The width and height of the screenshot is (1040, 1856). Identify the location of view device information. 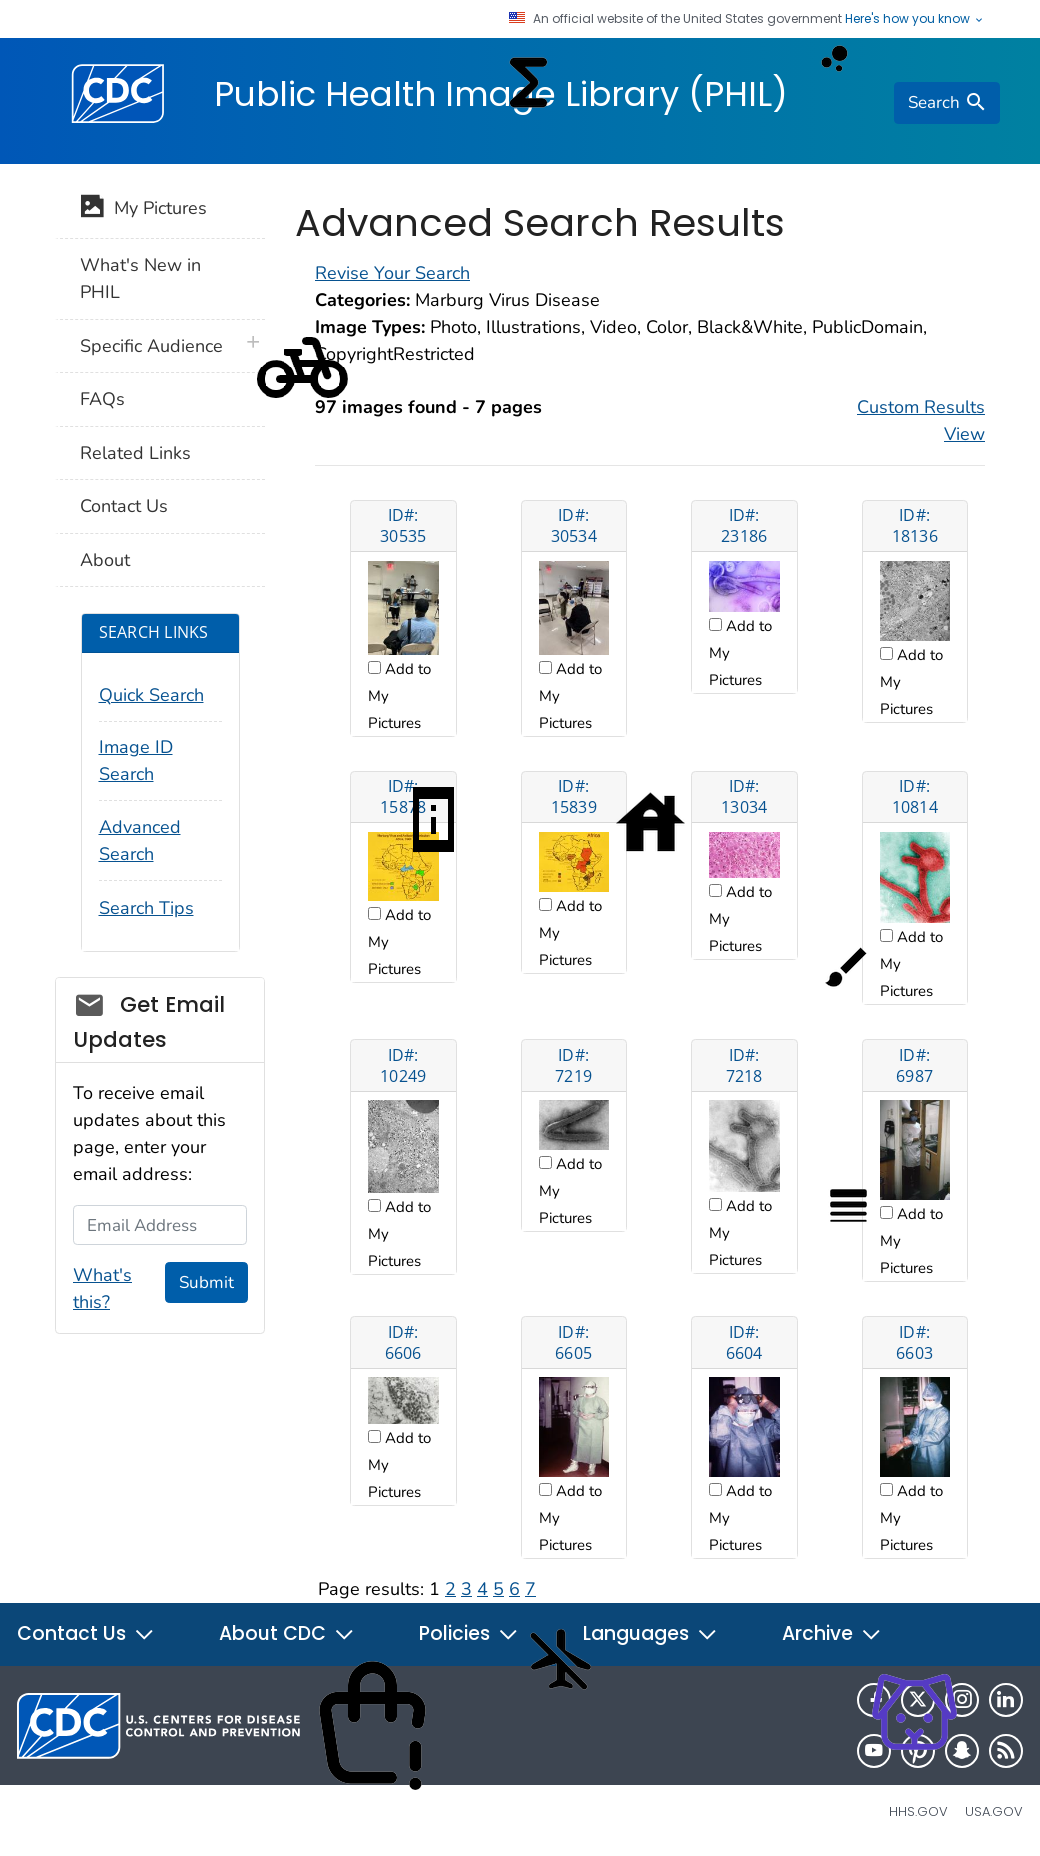
(433, 819).